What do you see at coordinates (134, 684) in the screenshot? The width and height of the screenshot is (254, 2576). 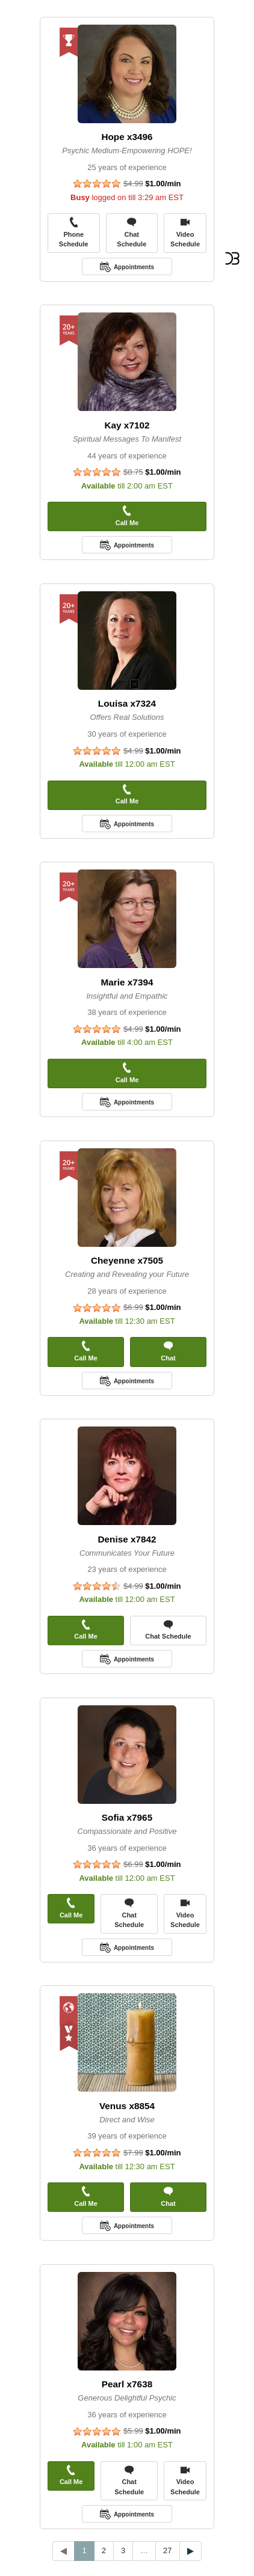 I see `randomize or shuffle content` at bounding box center [134, 684].